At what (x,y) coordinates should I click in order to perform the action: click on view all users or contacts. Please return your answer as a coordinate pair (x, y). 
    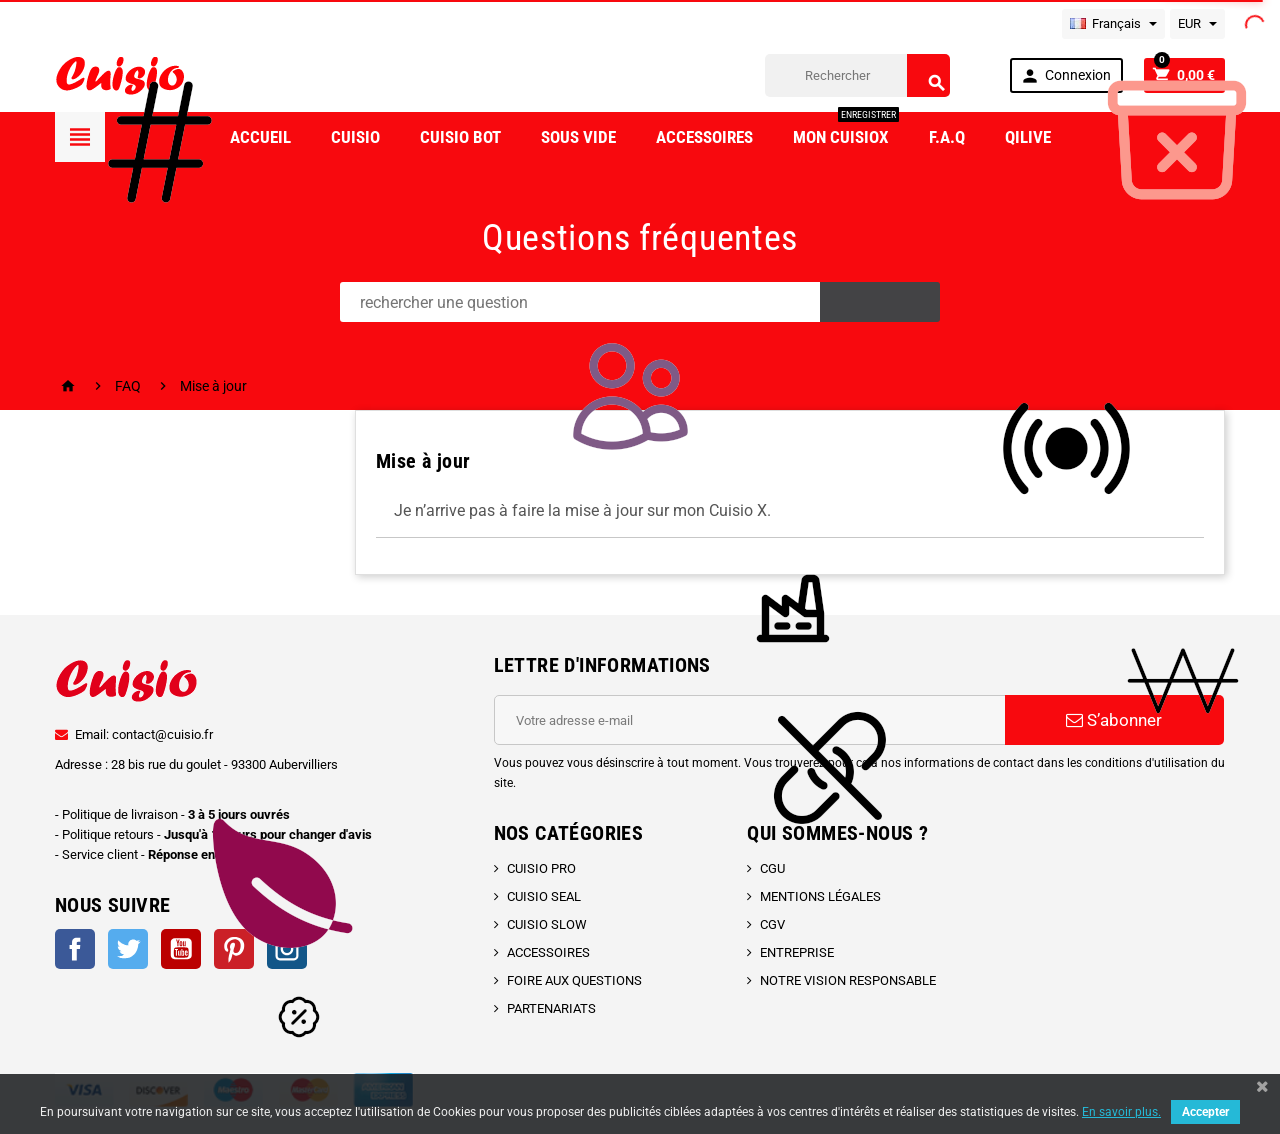
    Looking at the image, I should click on (630, 396).